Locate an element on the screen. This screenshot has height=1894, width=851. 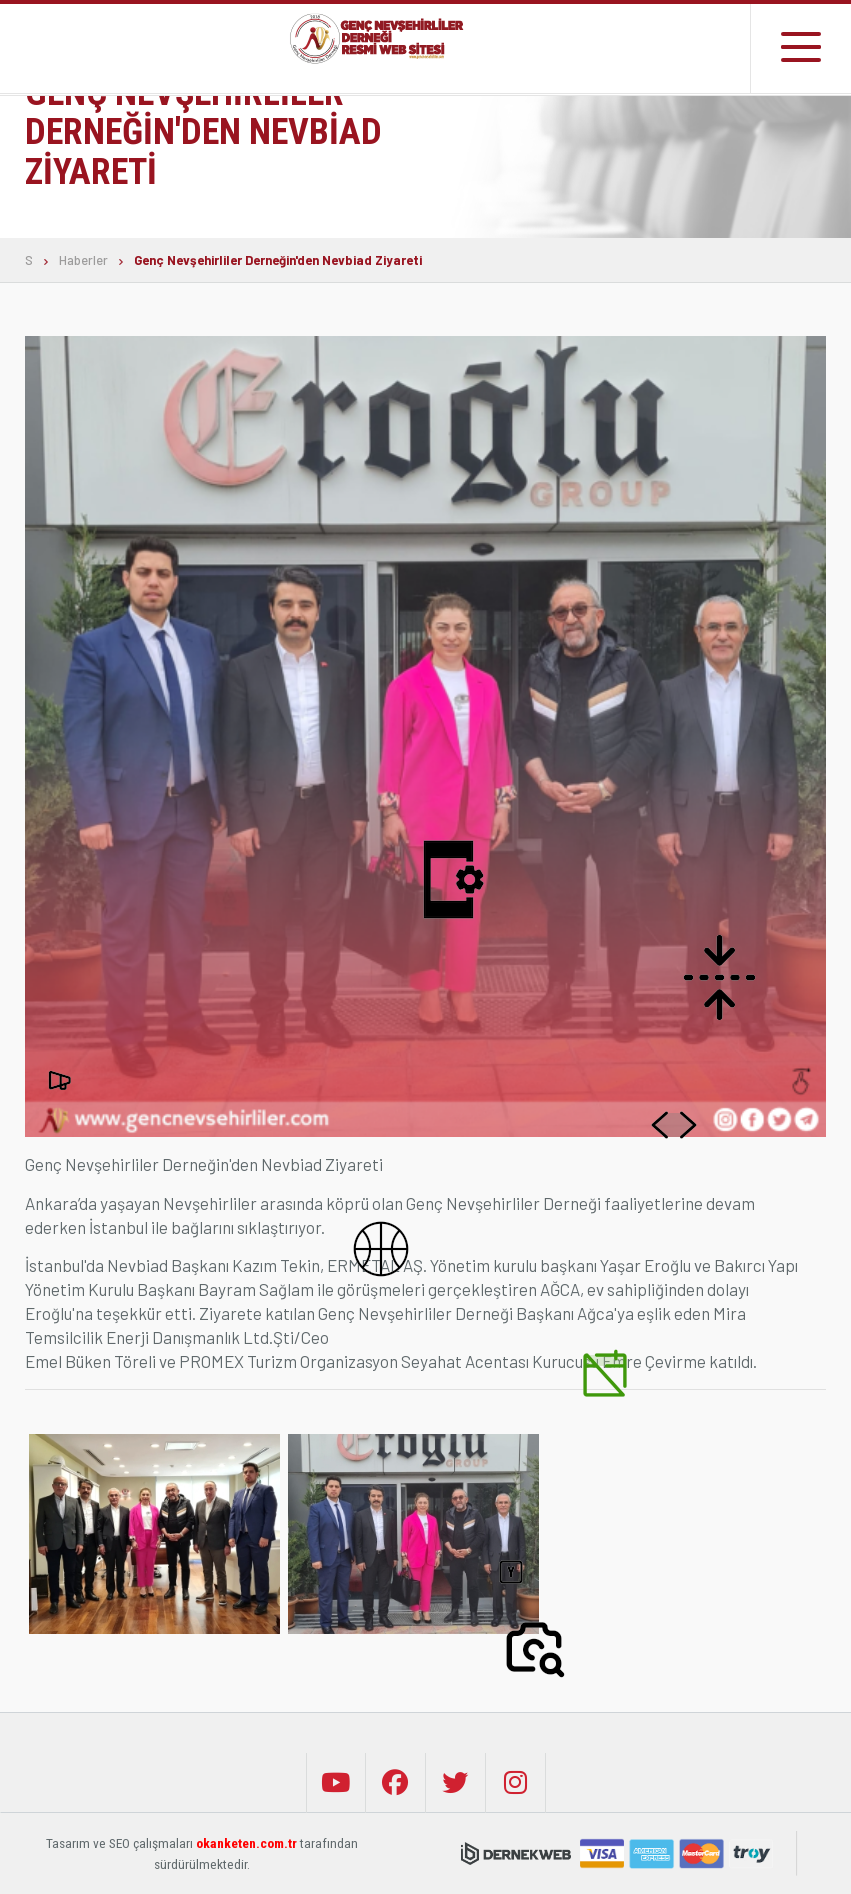
indicates a keyboard key or shortcut for the letter Y is located at coordinates (511, 1572).